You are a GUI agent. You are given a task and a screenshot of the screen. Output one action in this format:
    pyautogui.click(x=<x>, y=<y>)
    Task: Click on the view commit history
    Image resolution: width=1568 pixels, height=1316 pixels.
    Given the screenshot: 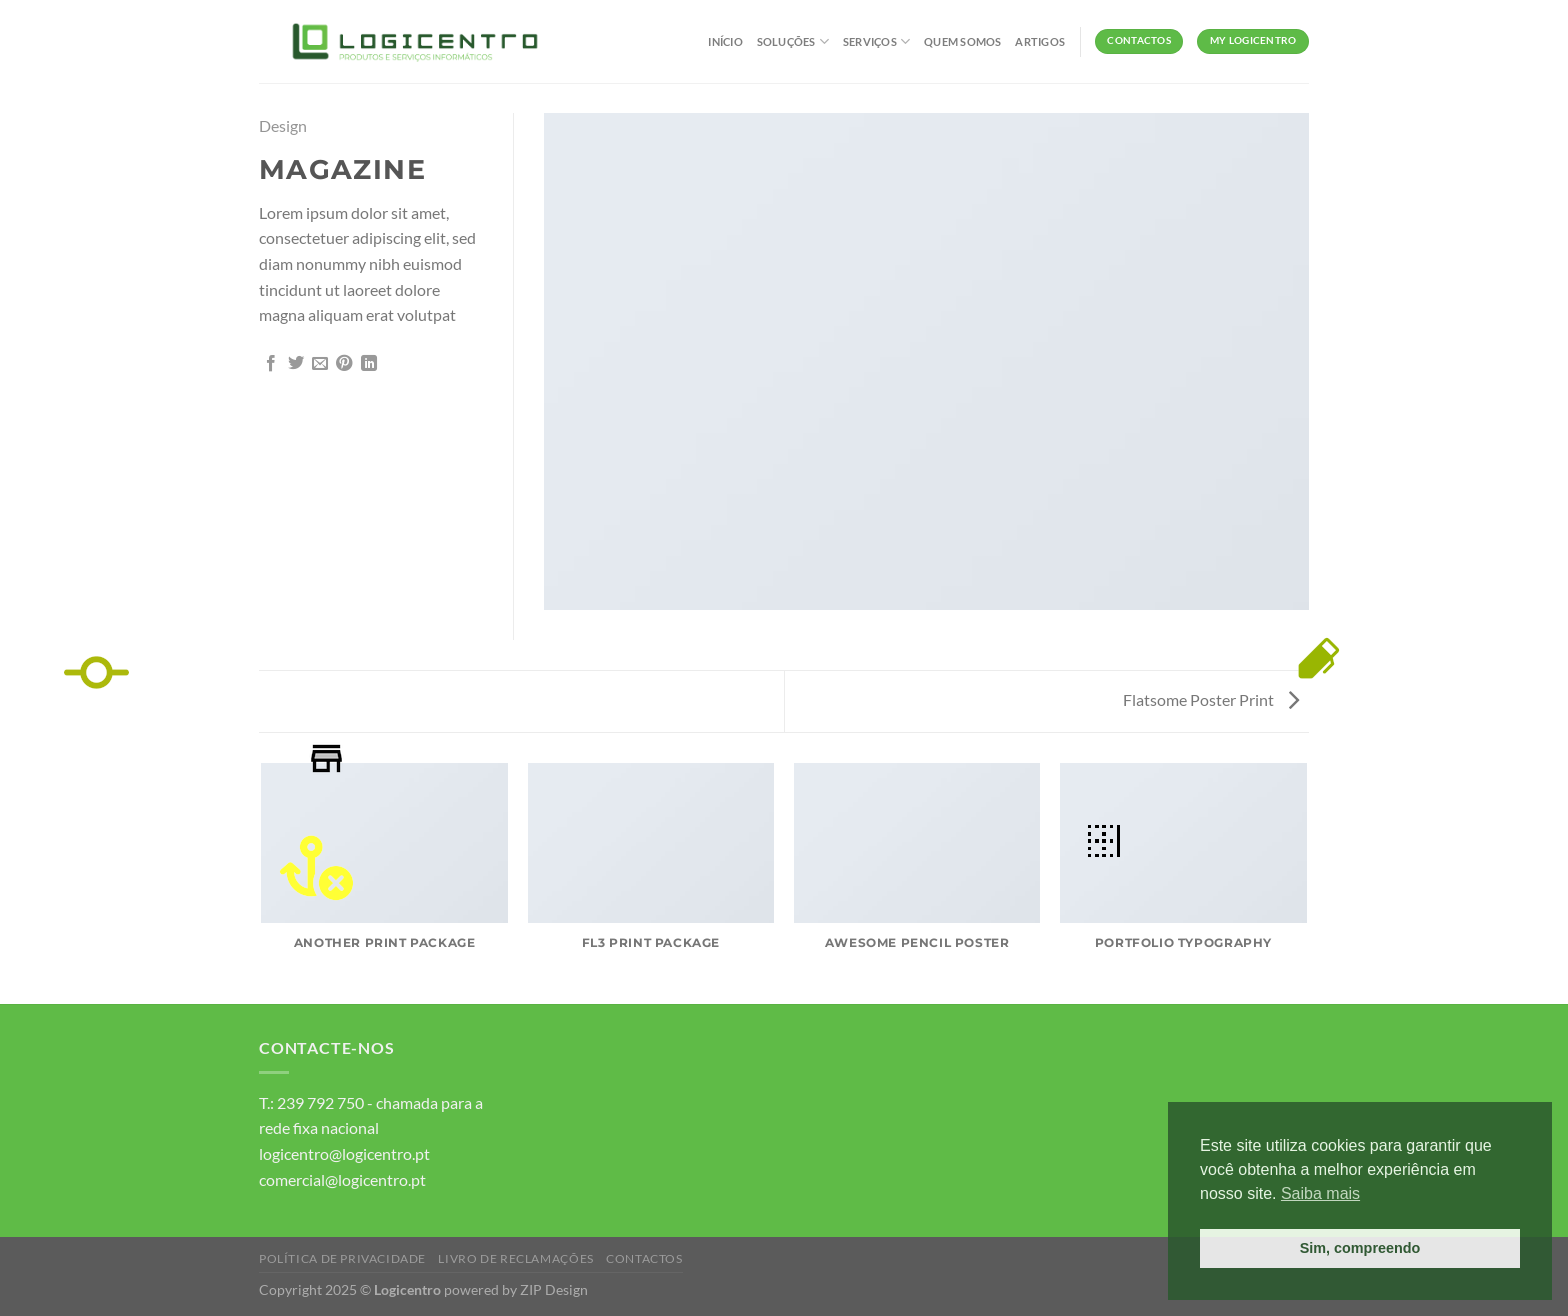 What is the action you would take?
    pyautogui.click(x=96, y=673)
    